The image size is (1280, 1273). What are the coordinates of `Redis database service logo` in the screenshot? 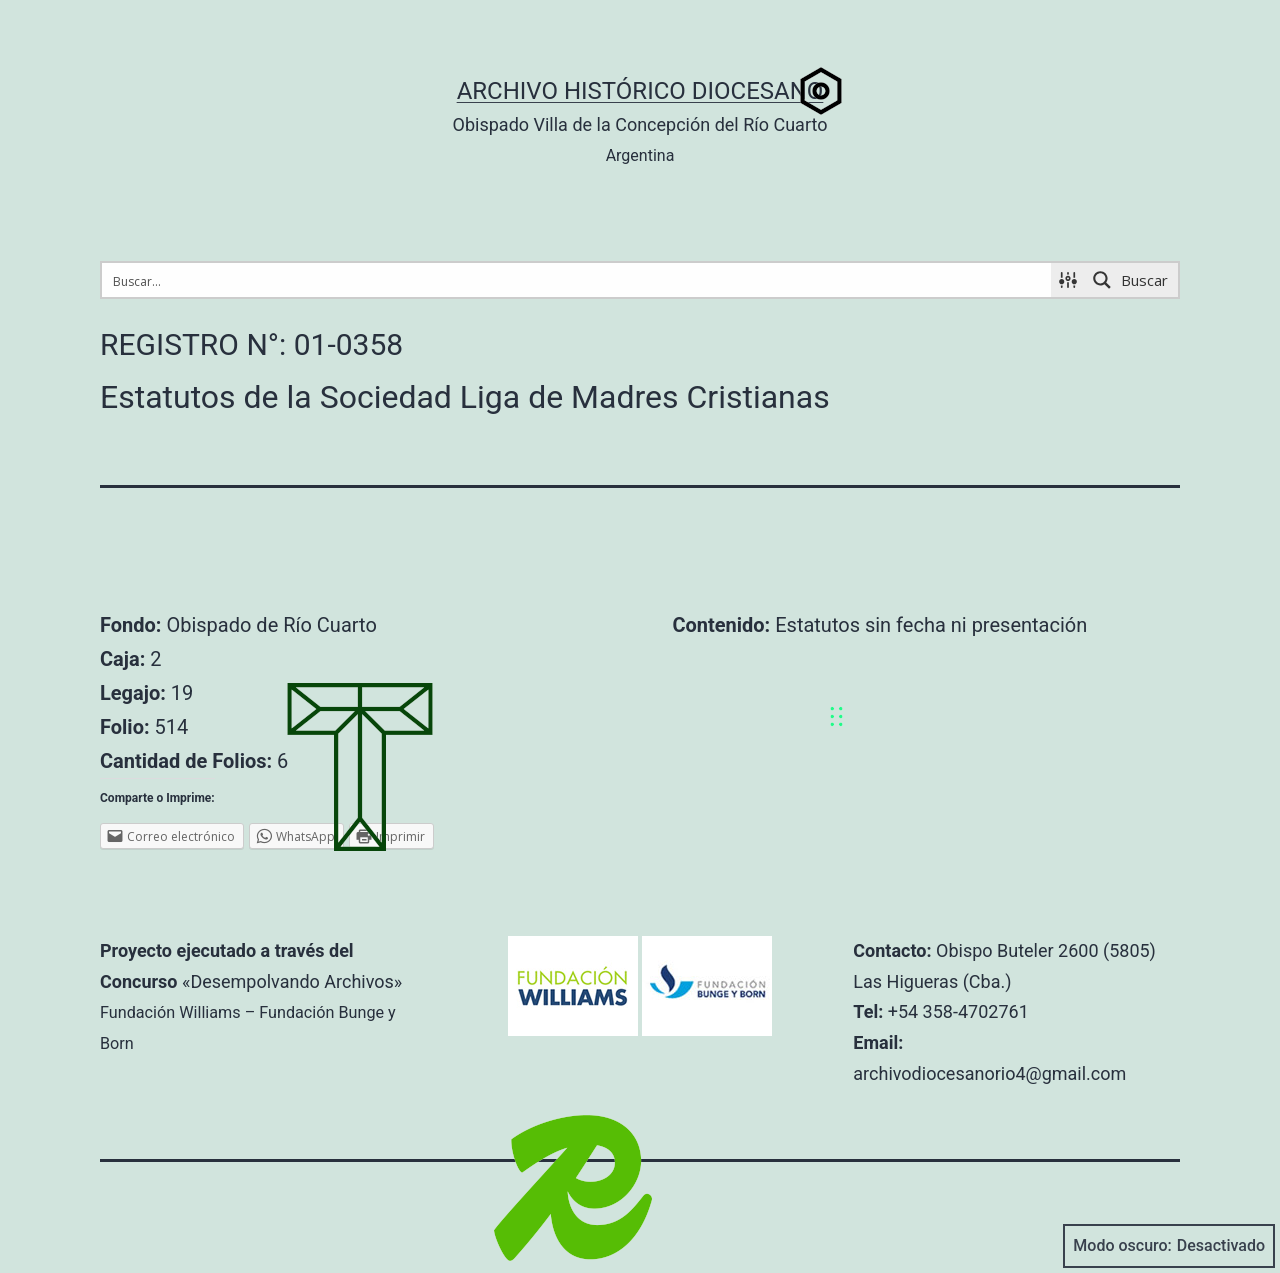 It's located at (573, 1188).